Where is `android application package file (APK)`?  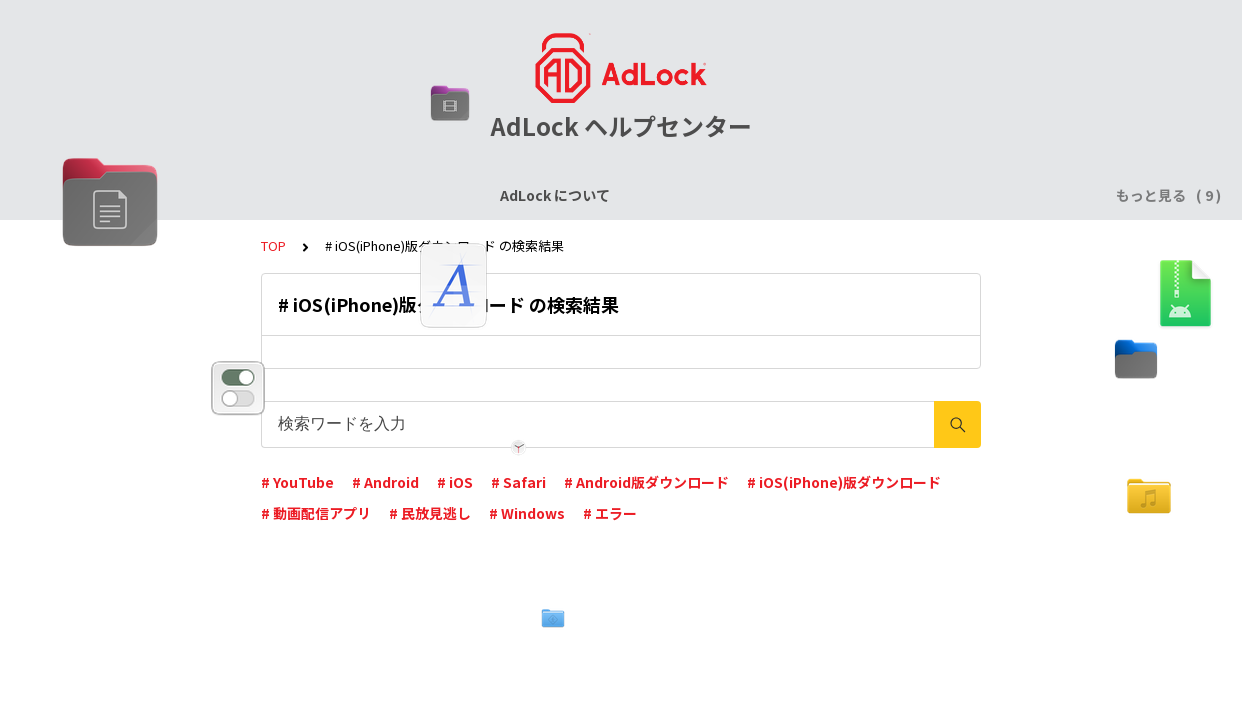
android application package file (APK) is located at coordinates (1185, 294).